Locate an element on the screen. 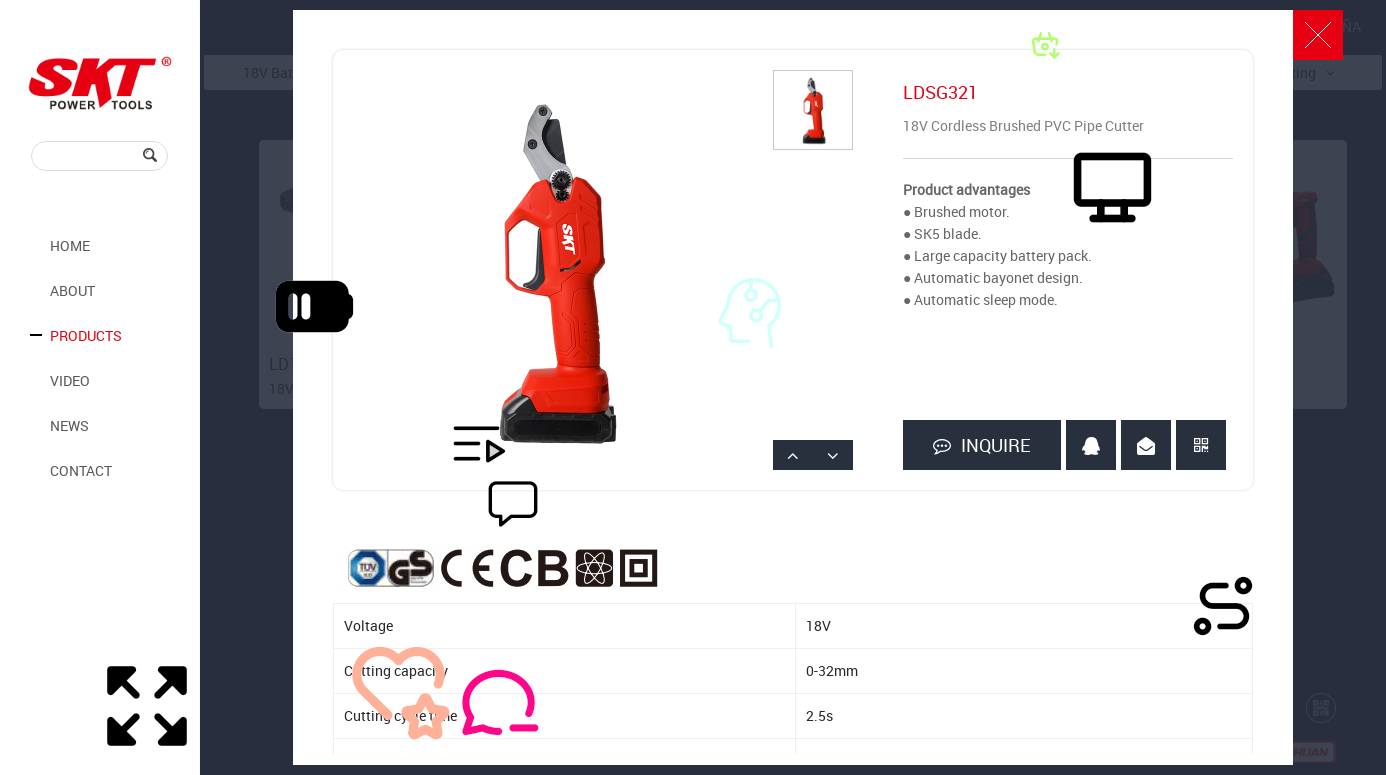 The width and height of the screenshot is (1386, 775). expand to fullscreen mode is located at coordinates (147, 706).